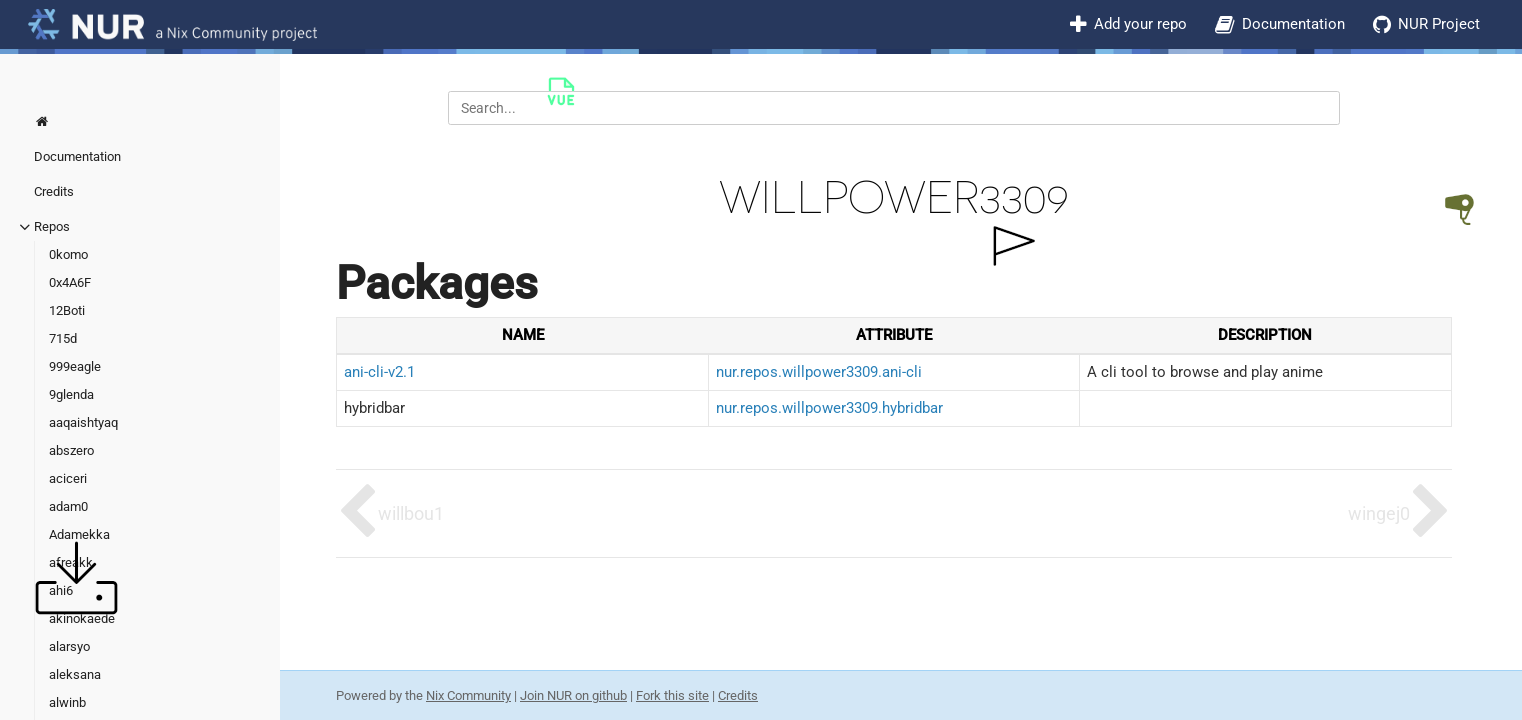 Image resolution: width=1522 pixels, height=720 pixels. What do you see at coordinates (1460, 208) in the screenshot?
I see `access hair styling or beauty tools` at bounding box center [1460, 208].